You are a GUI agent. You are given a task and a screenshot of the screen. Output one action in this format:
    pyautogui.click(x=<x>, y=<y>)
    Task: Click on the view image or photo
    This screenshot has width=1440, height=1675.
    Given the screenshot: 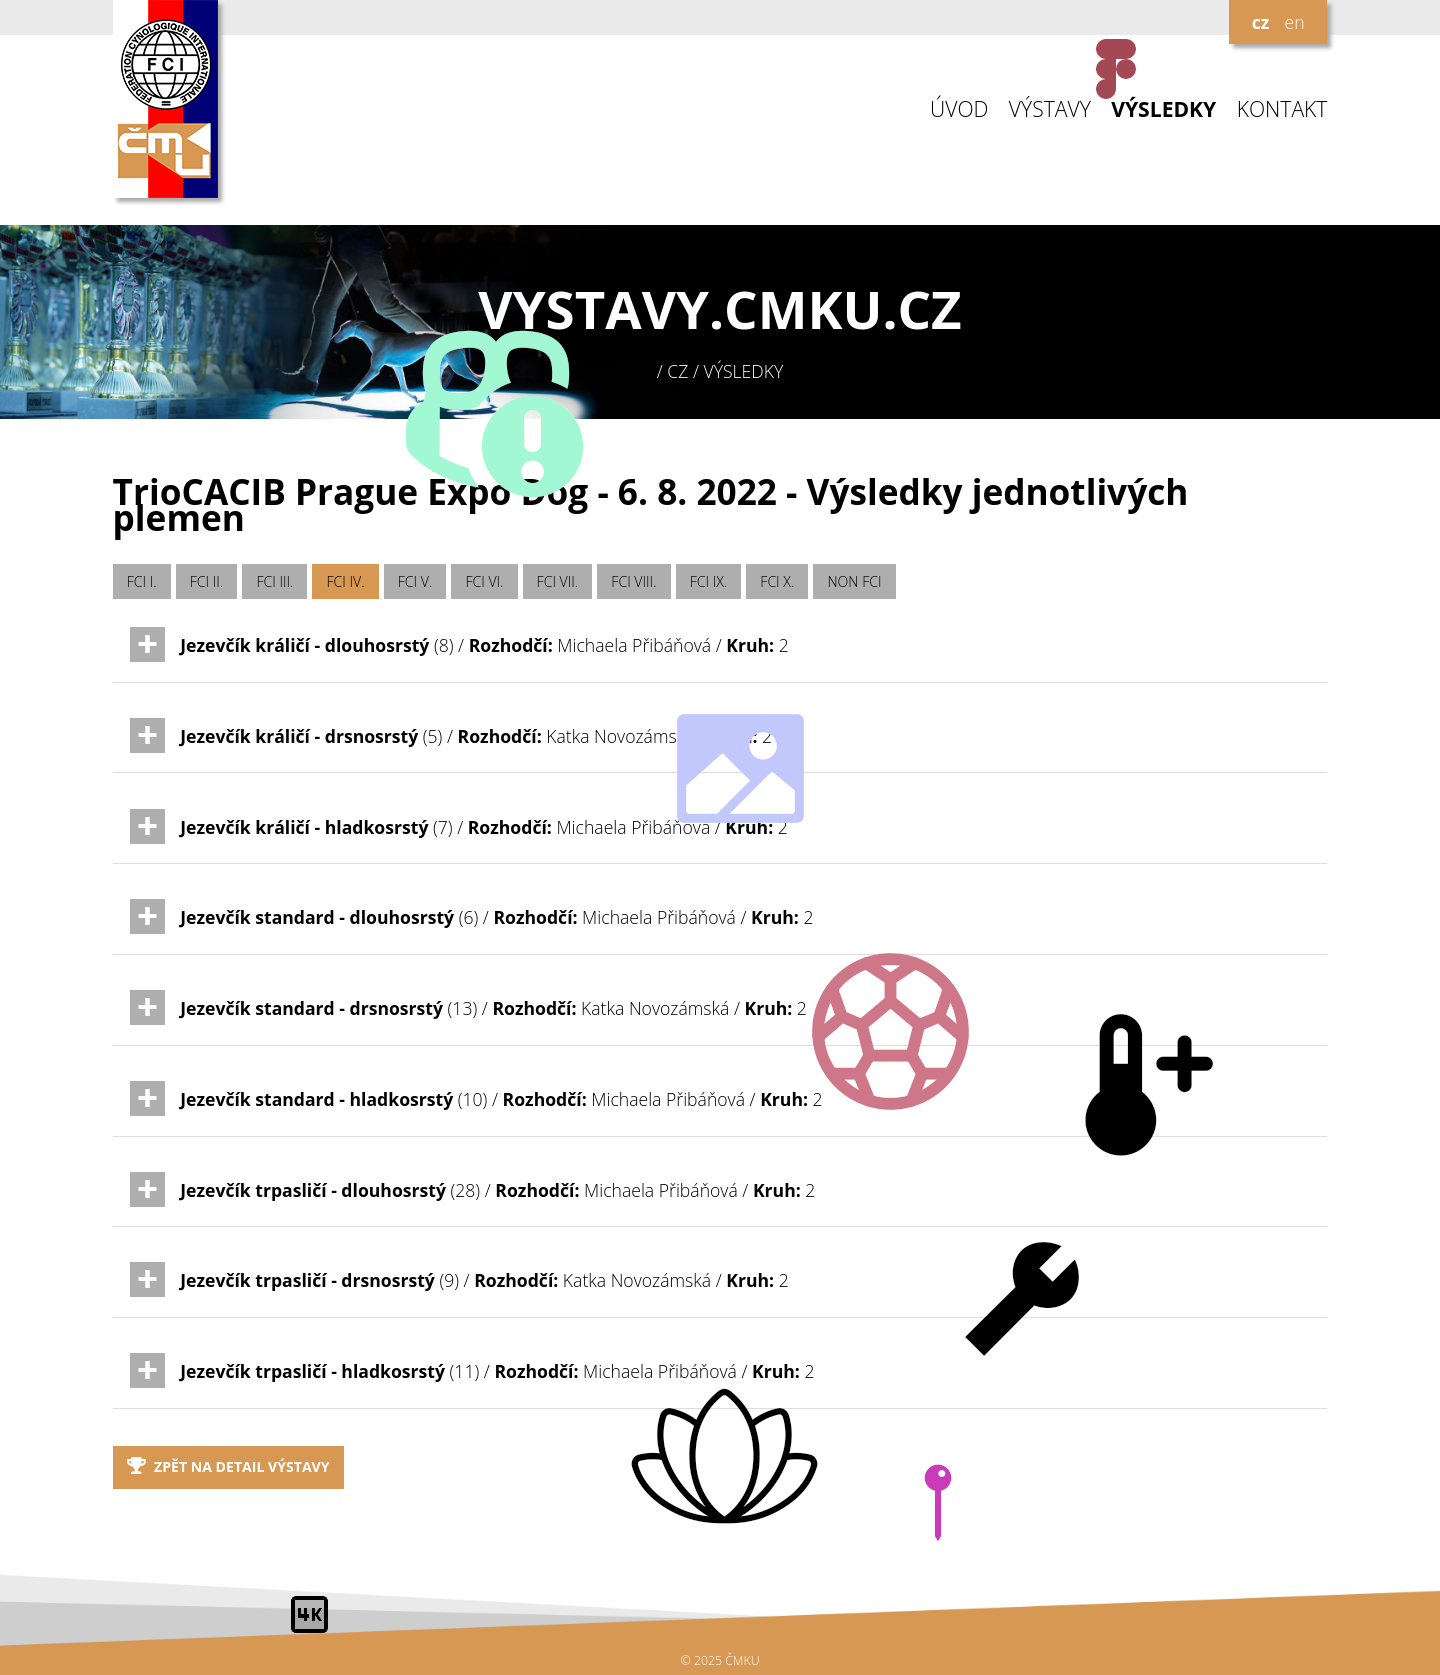 What is the action you would take?
    pyautogui.click(x=740, y=768)
    